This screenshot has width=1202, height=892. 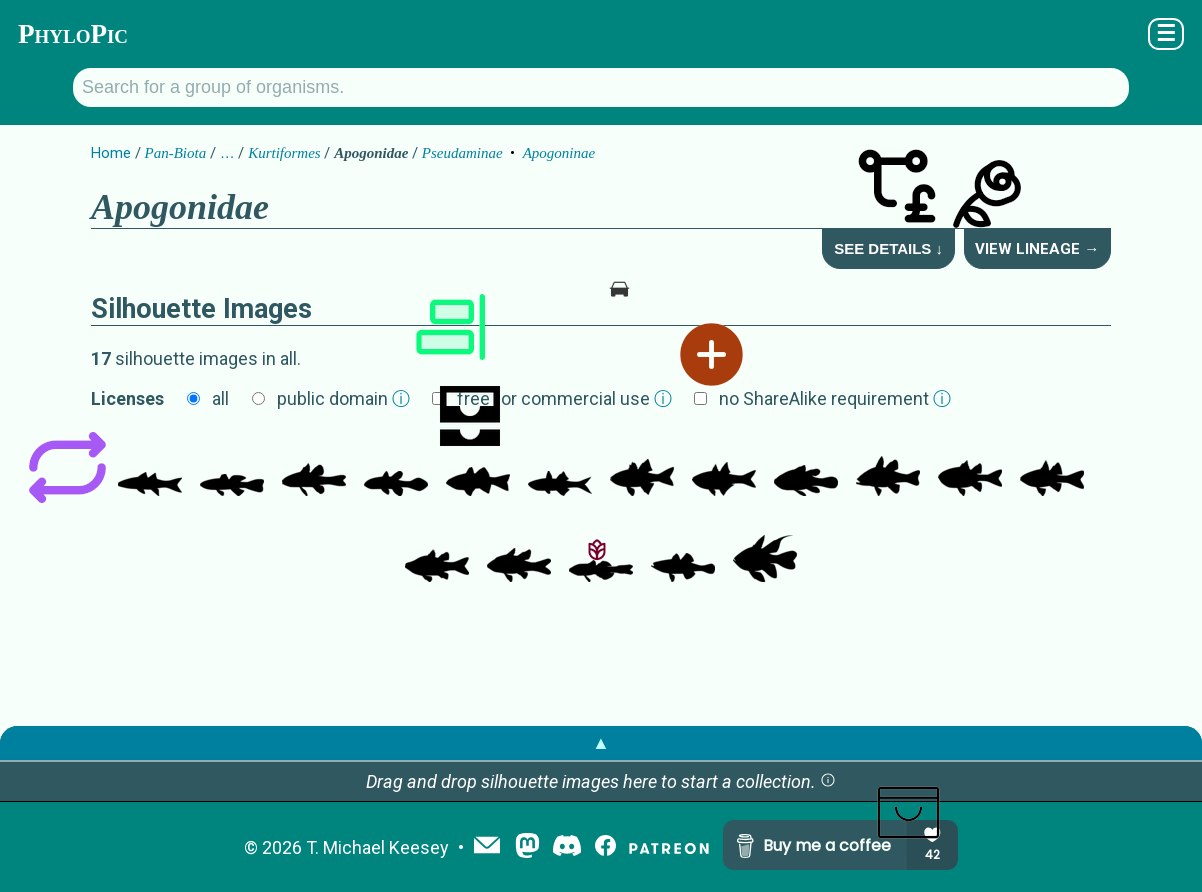 What do you see at coordinates (897, 188) in the screenshot?
I see `transfer funds in pounds sterling` at bounding box center [897, 188].